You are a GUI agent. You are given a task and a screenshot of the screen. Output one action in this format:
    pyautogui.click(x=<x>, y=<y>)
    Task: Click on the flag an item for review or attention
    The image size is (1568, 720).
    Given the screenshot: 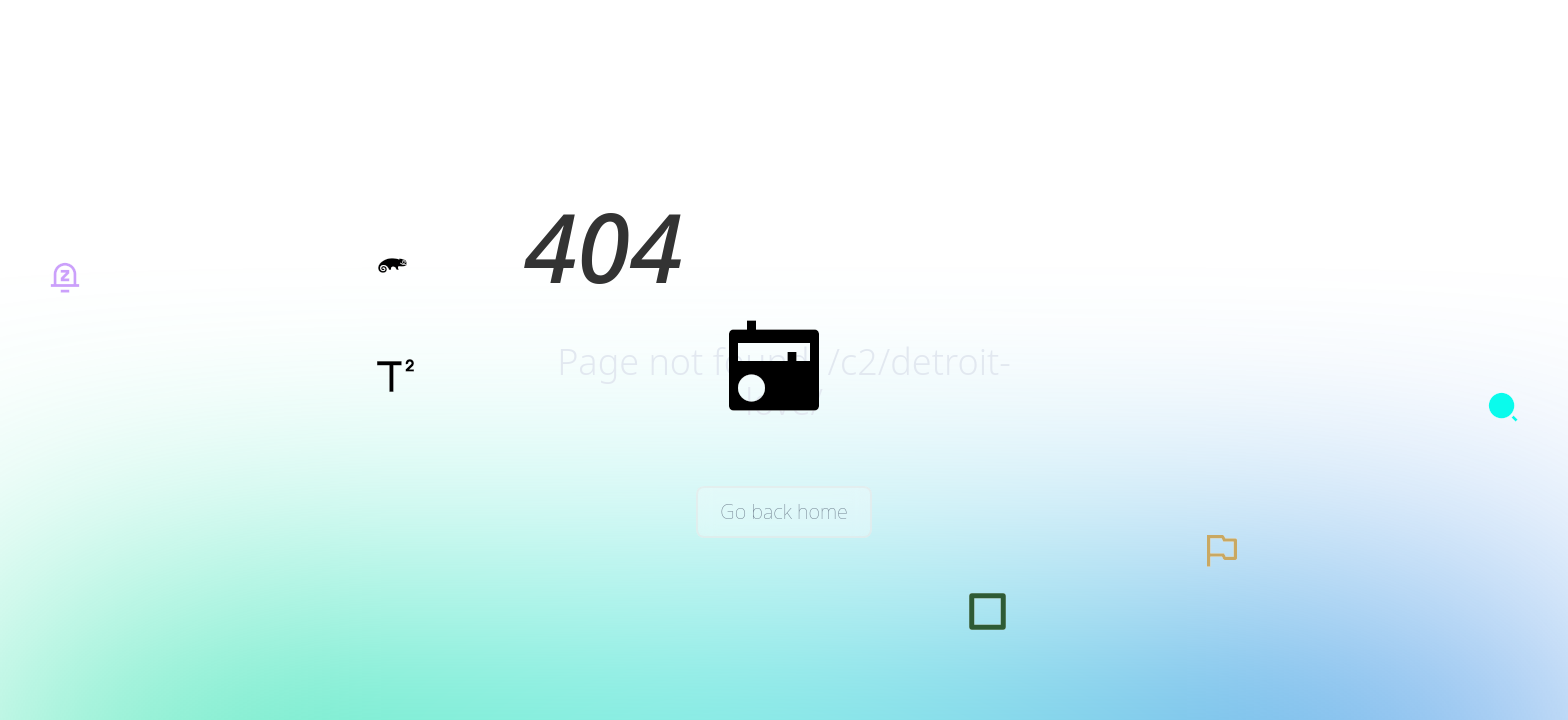 What is the action you would take?
    pyautogui.click(x=1222, y=550)
    